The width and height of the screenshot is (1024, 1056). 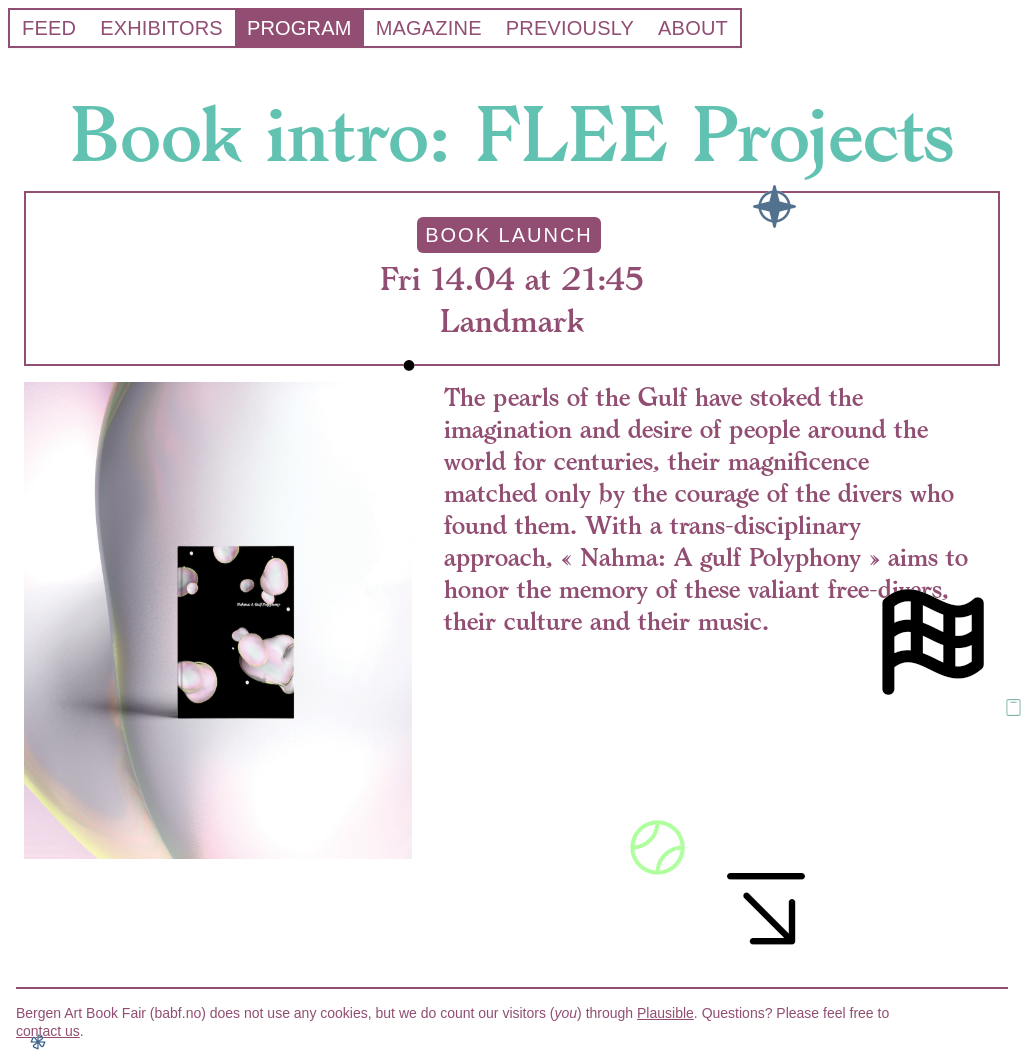 I want to click on adjust car air conditioning or fan settings, so click(x=38, y=1042).